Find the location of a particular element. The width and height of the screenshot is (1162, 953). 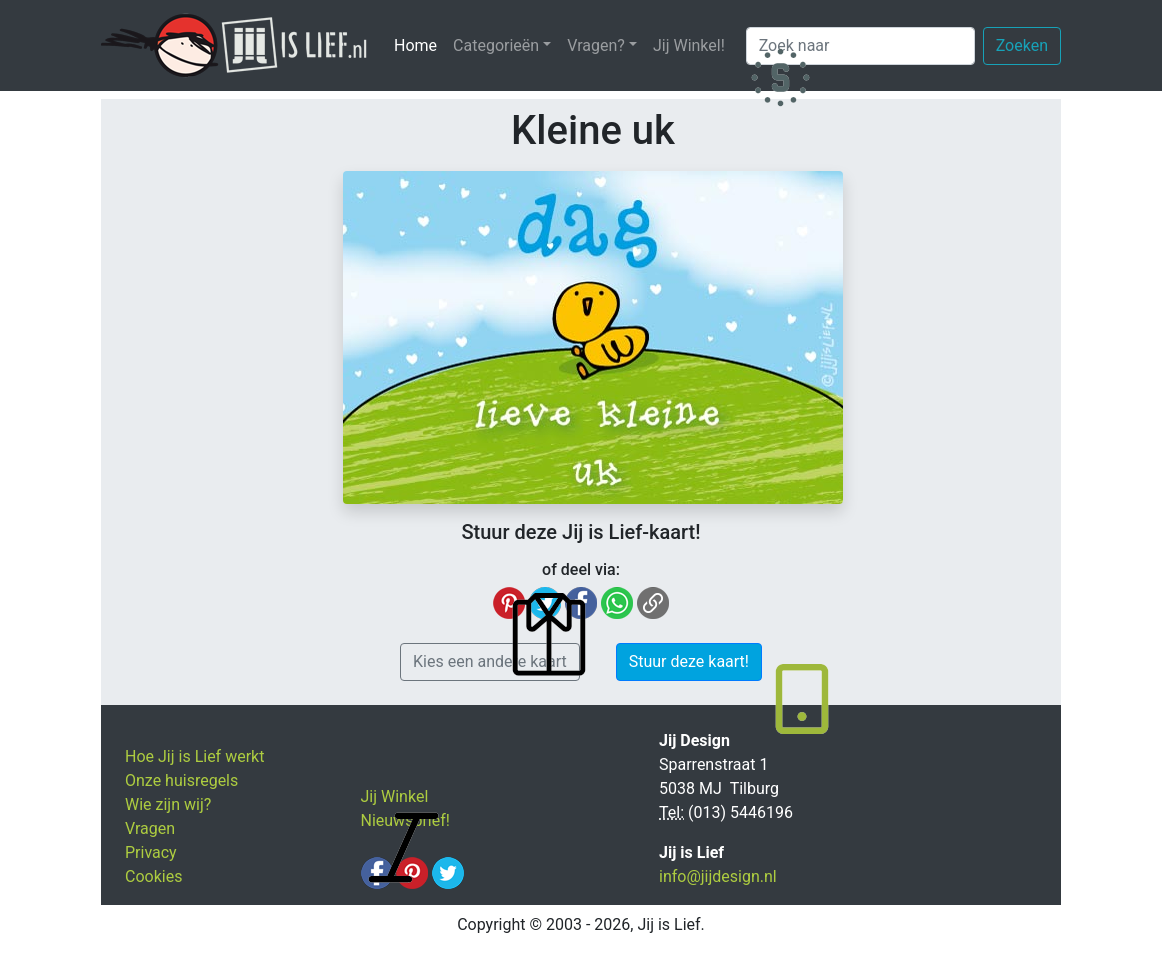

indicates a pending or in-progress sync status is located at coordinates (780, 77).